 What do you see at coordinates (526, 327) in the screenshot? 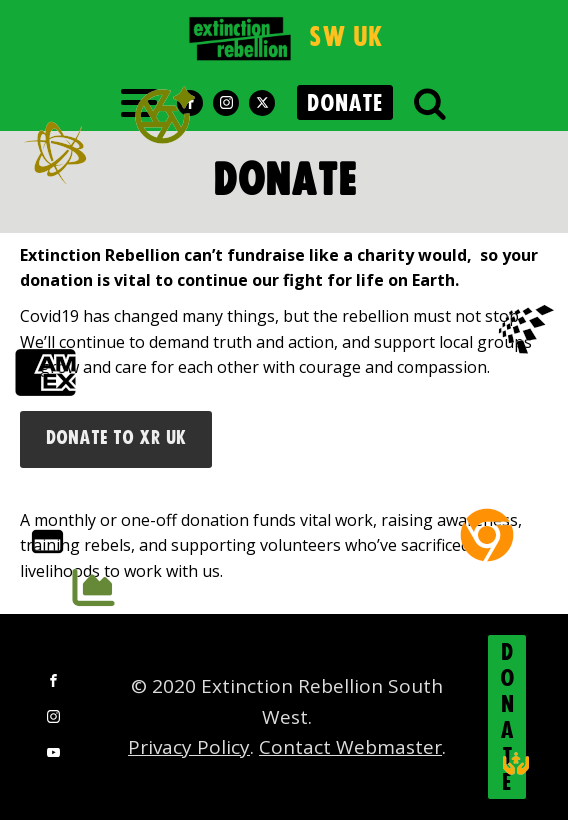
I see `schlix CMS brand logo` at bounding box center [526, 327].